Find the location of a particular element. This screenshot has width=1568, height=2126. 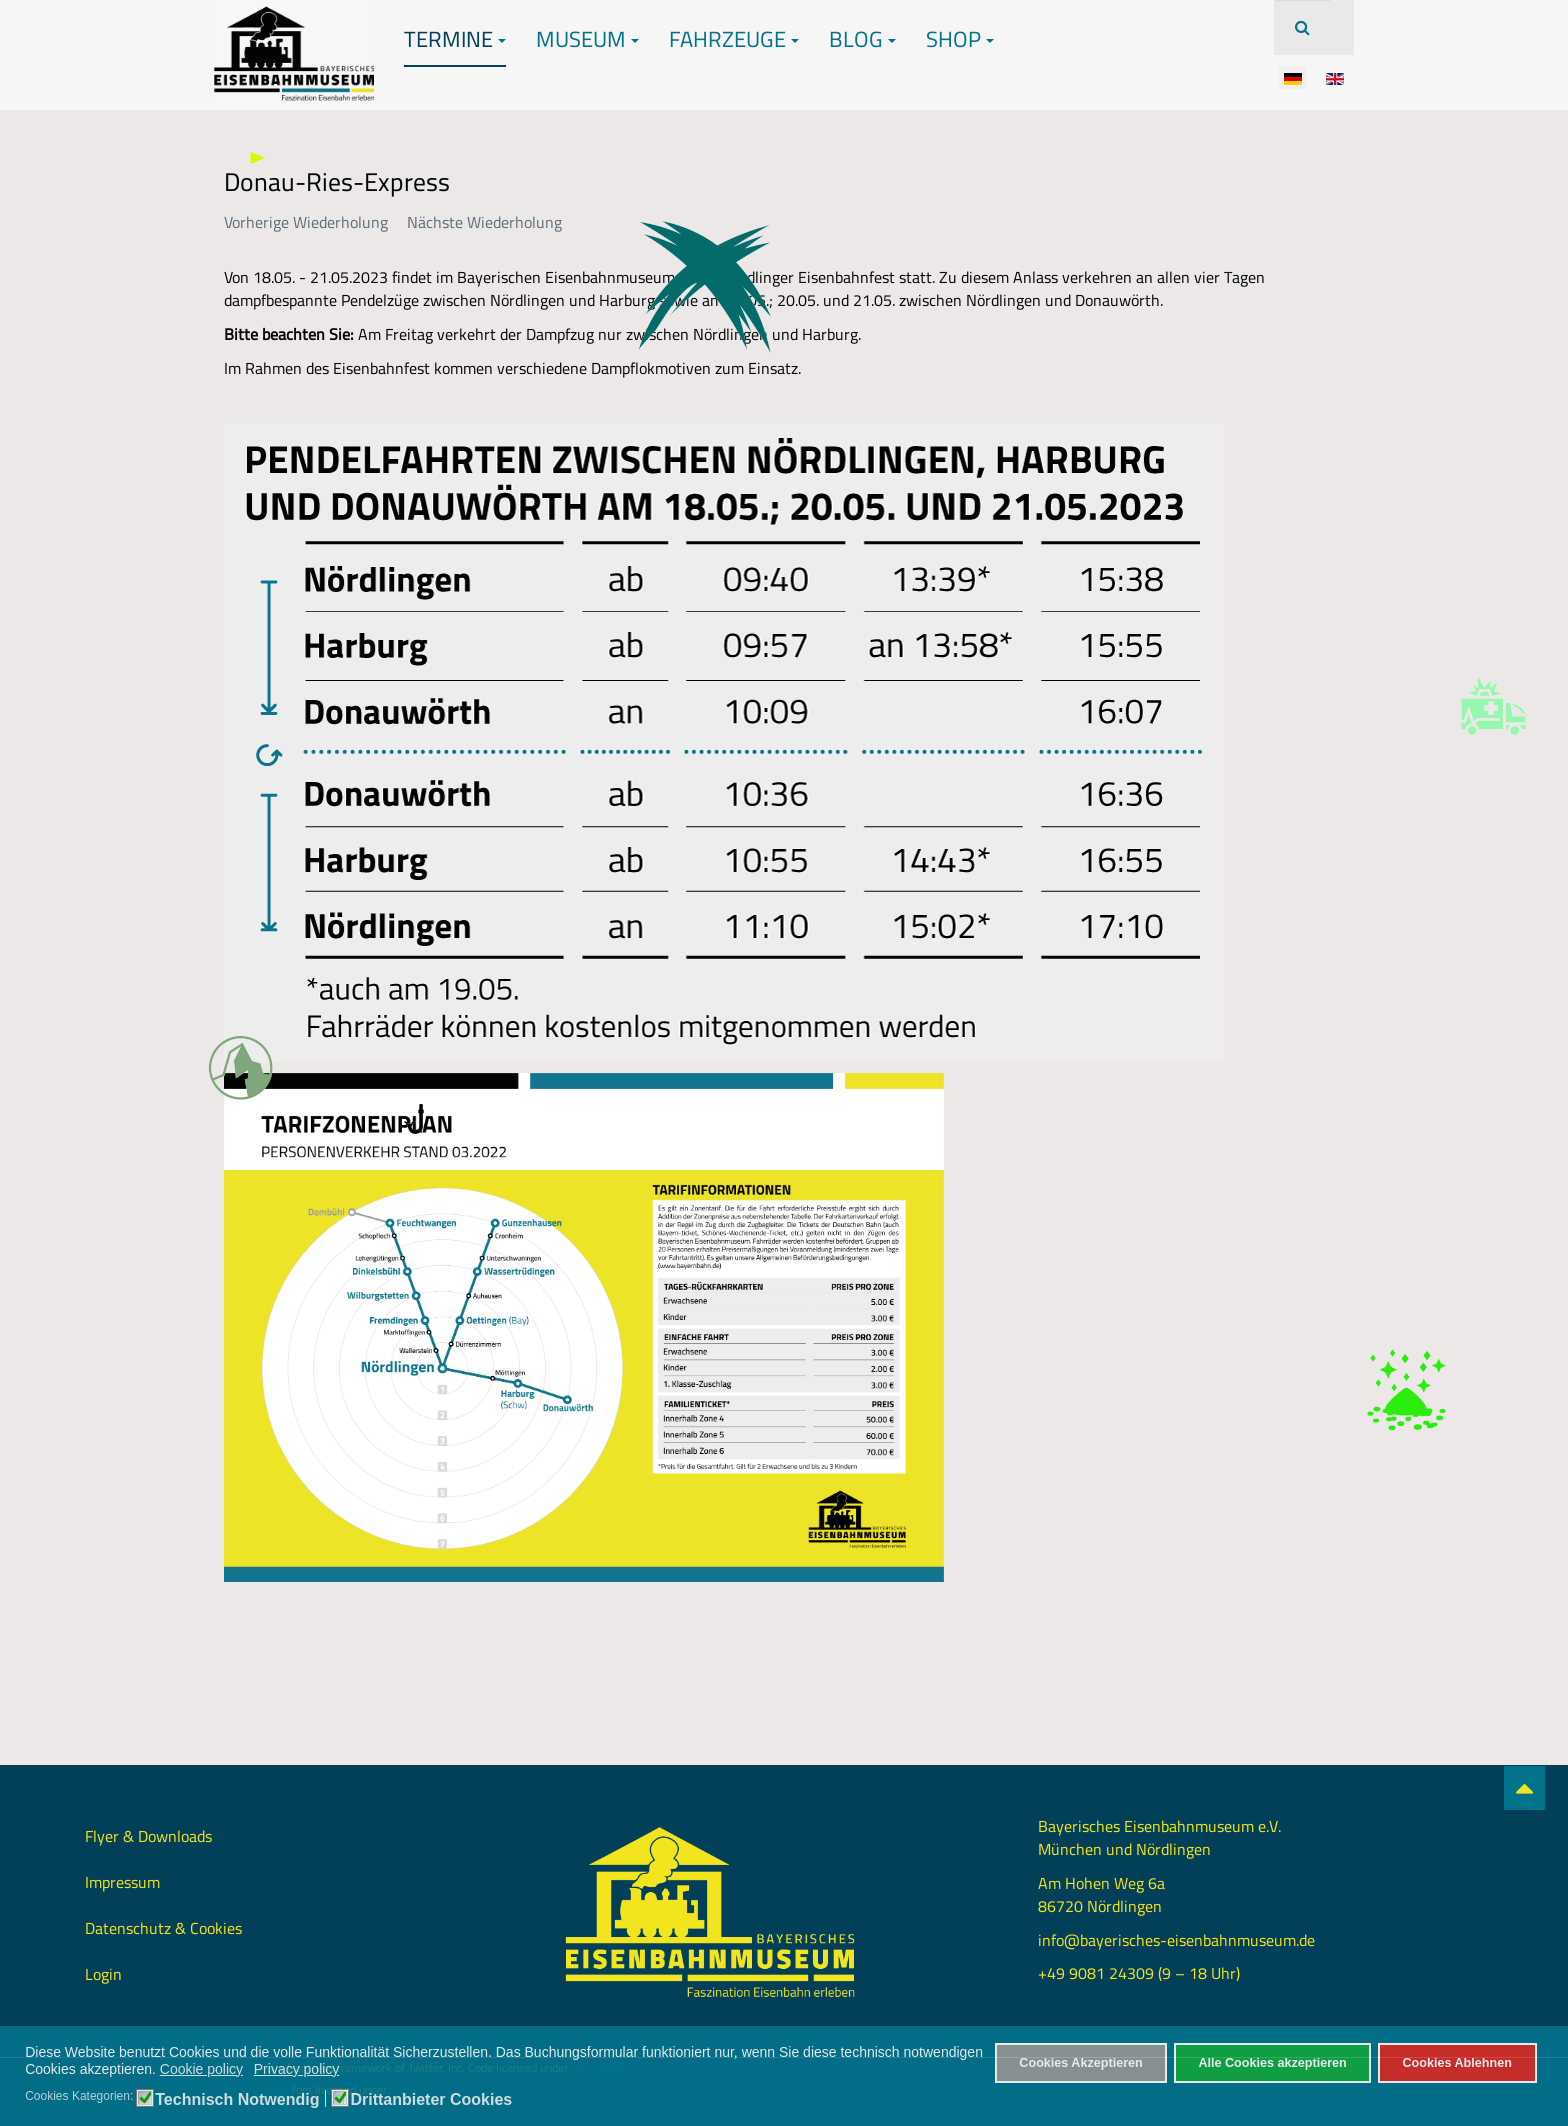

access snorkeling or diving activities is located at coordinates (414, 1119).